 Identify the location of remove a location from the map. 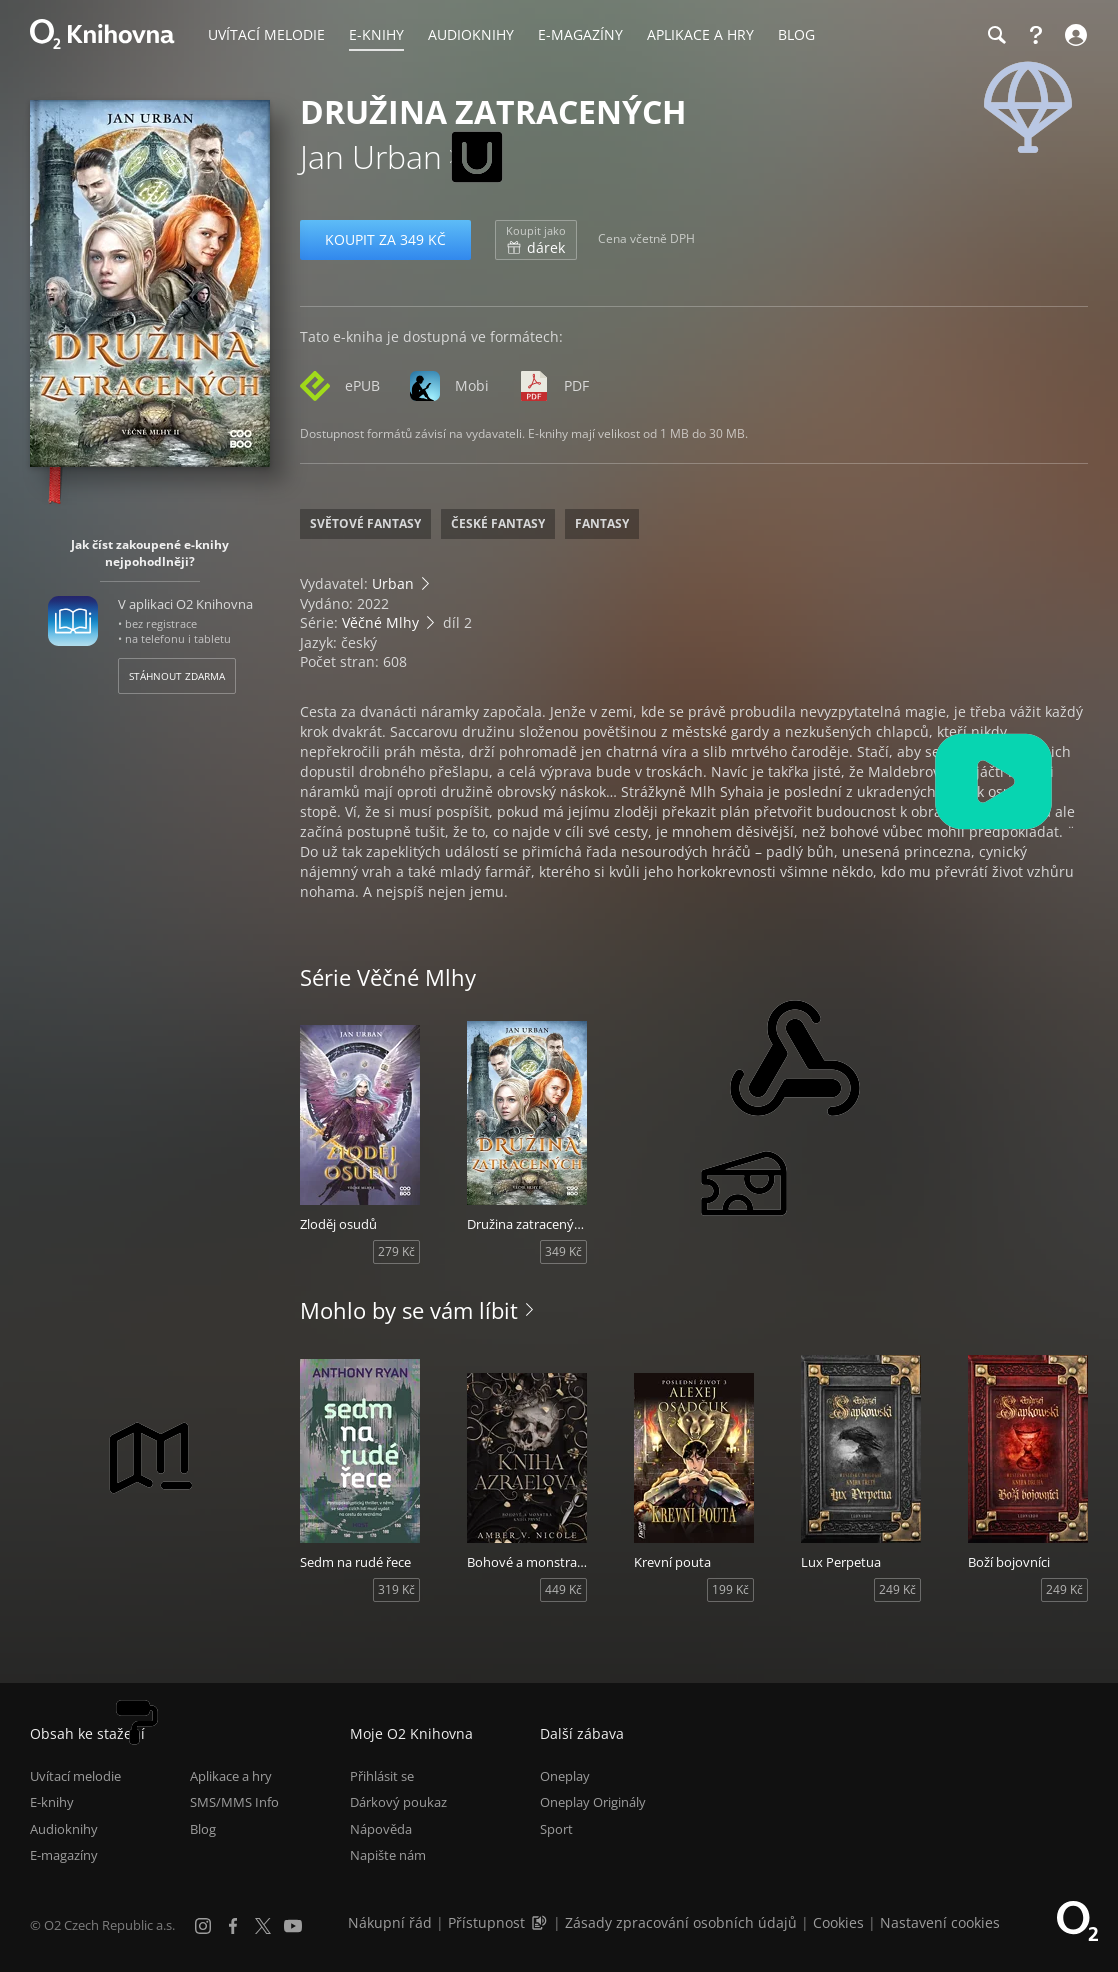
(149, 1458).